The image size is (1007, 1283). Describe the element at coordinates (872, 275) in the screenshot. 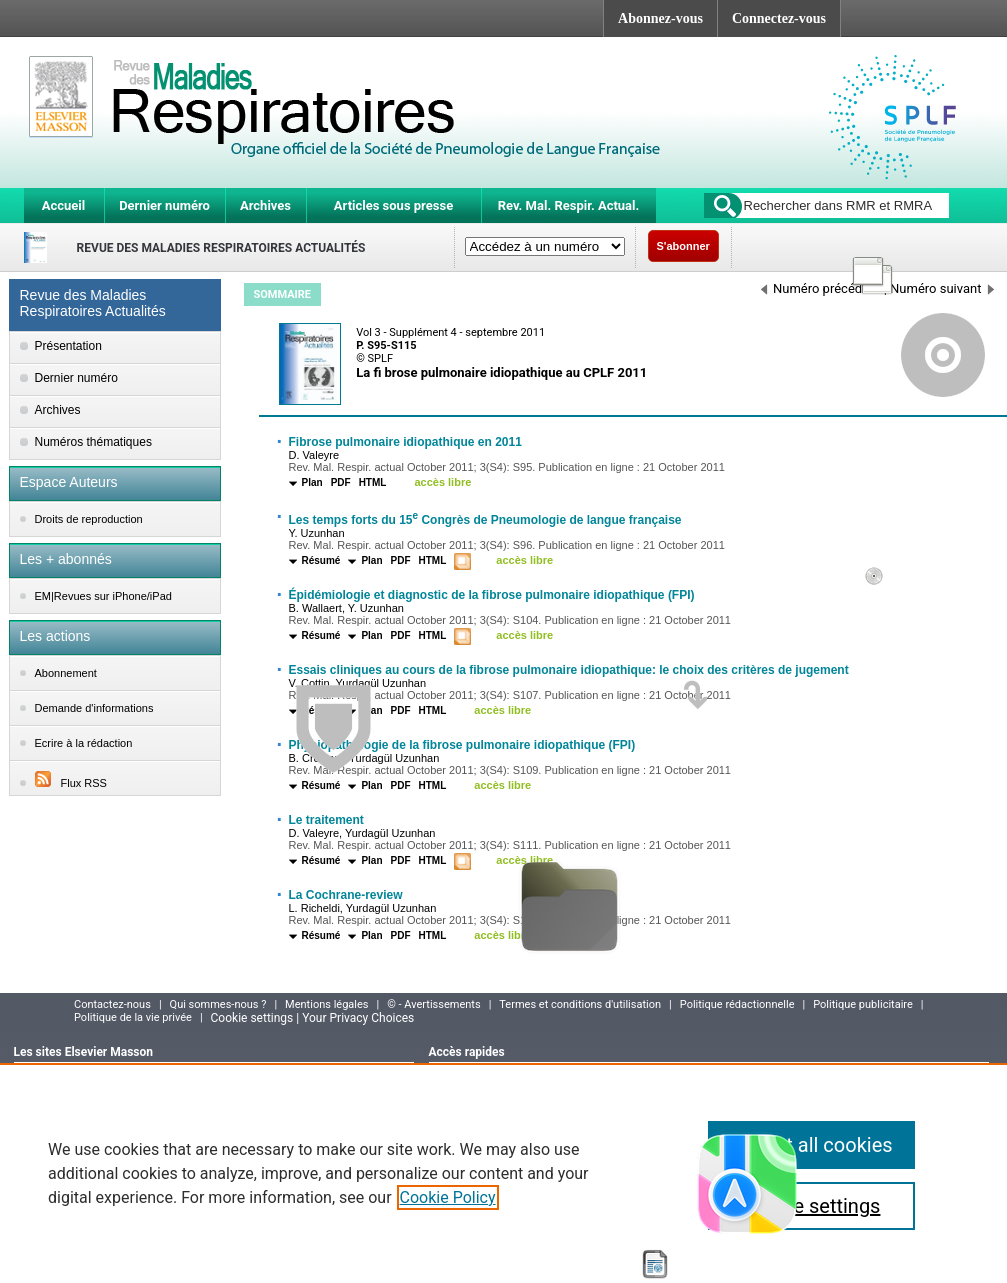

I see `access window management settings` at that location.